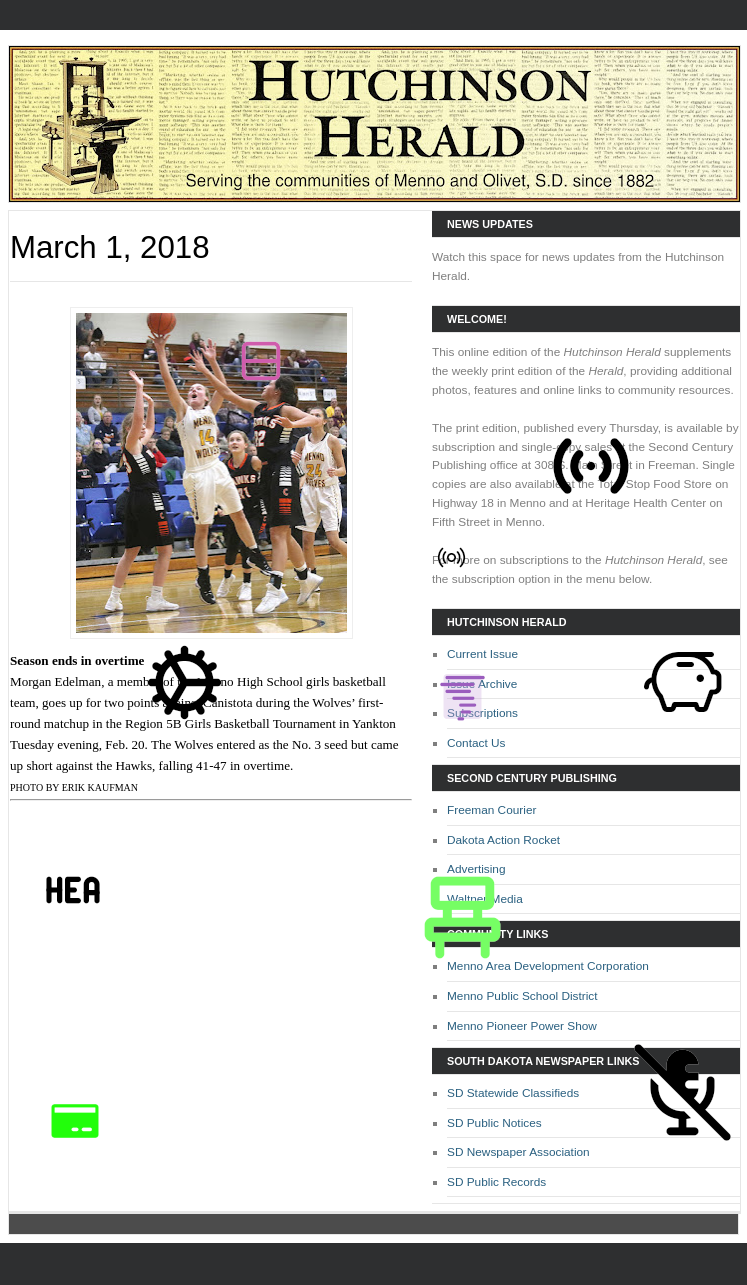 This screenshot has height=1285, width=747. What do you see at coordinates (462, 917) in the screenshot?
I see `browse furniture or seating options` at bounding box center [462, 917].